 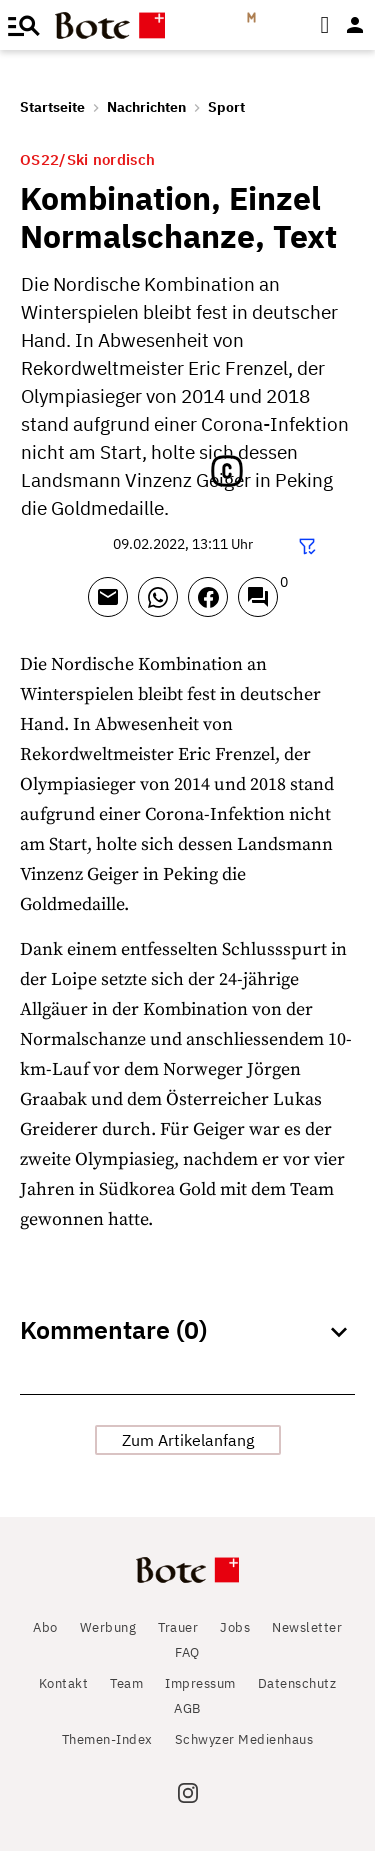 I want to click on indicates medium size option, so click(x=251, y=17).